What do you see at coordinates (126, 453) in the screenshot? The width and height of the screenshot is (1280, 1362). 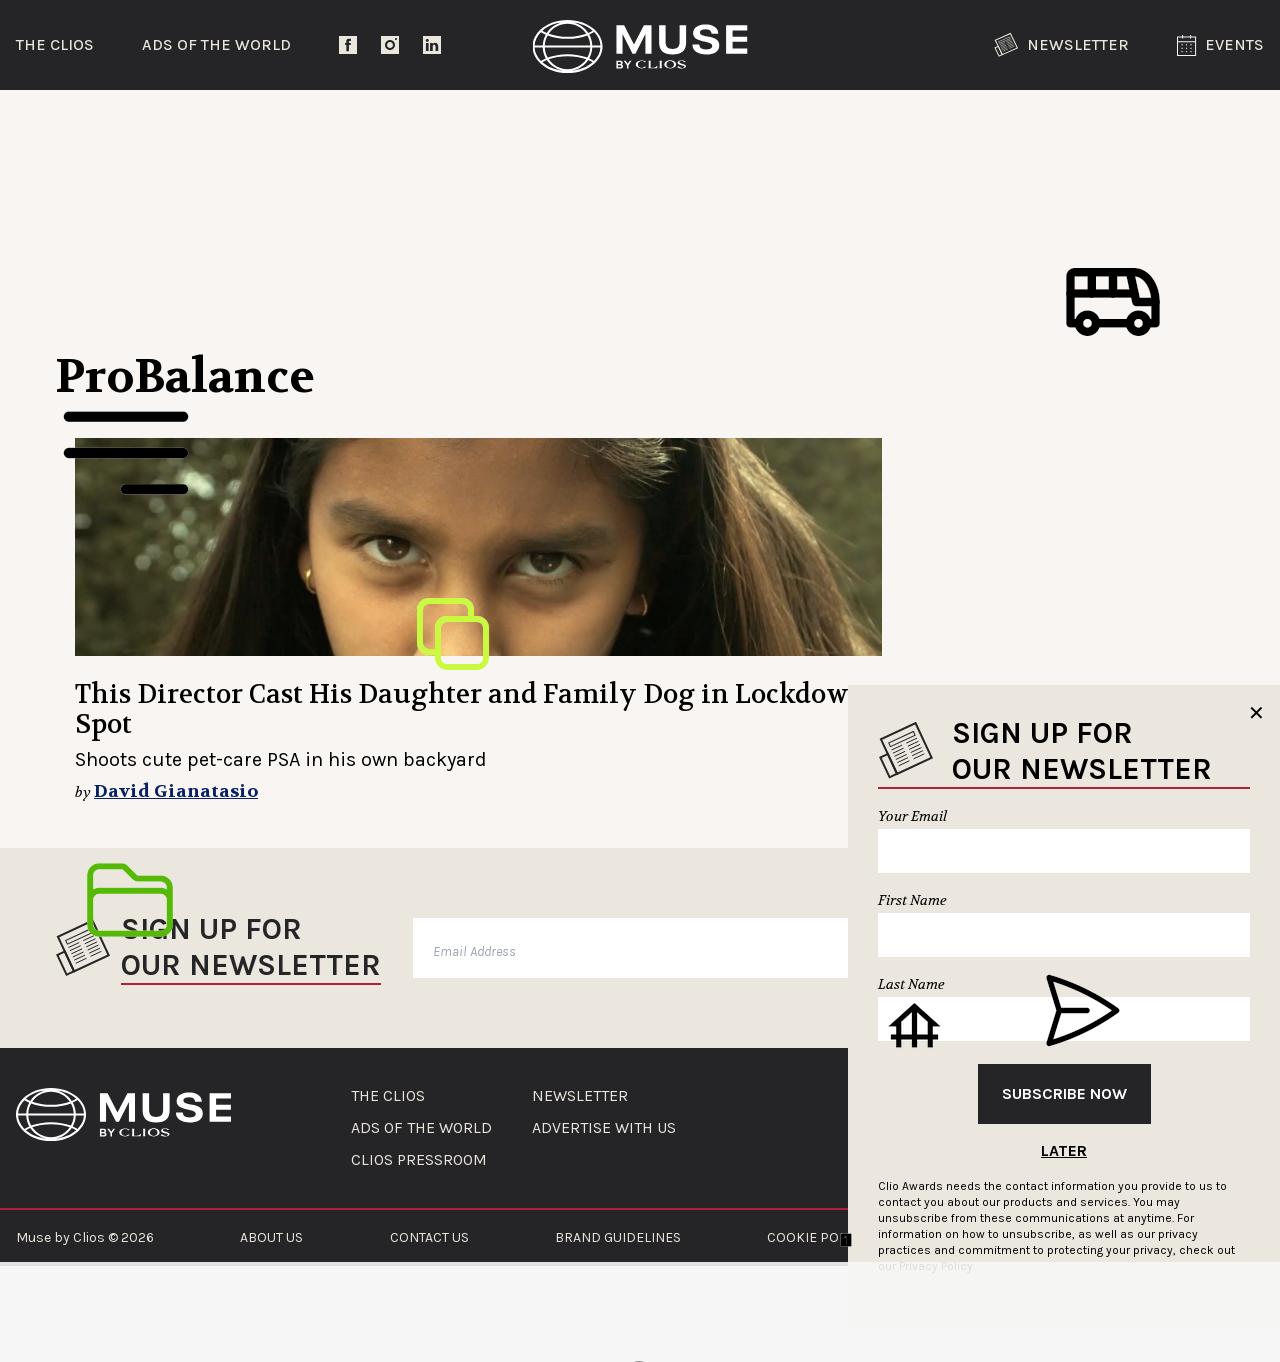 I see `open navigation menu` at bounding box center [126, 453].